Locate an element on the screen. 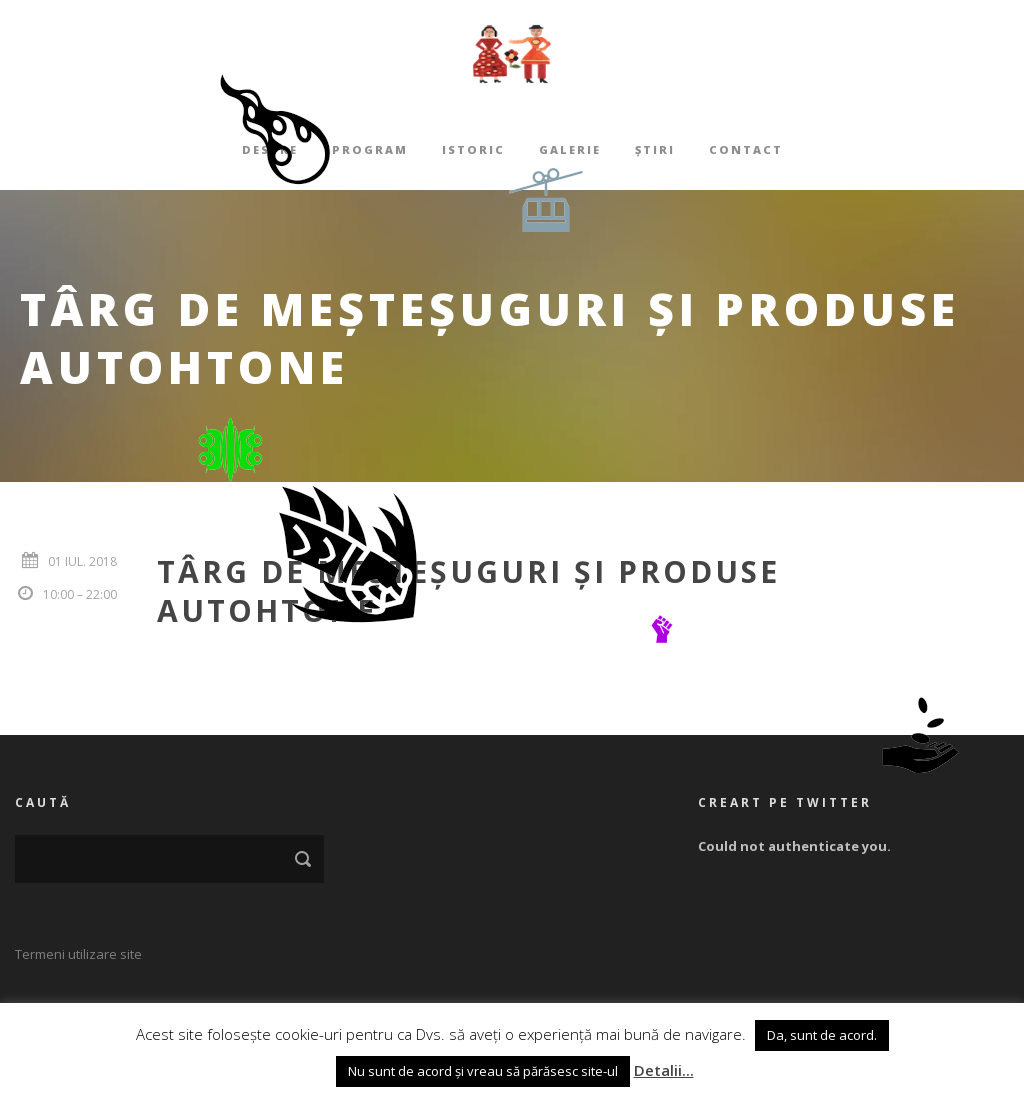 This screenshot has height=1099, width=1024. cast a plasma or energy attack is located at coordinates (275, 129).